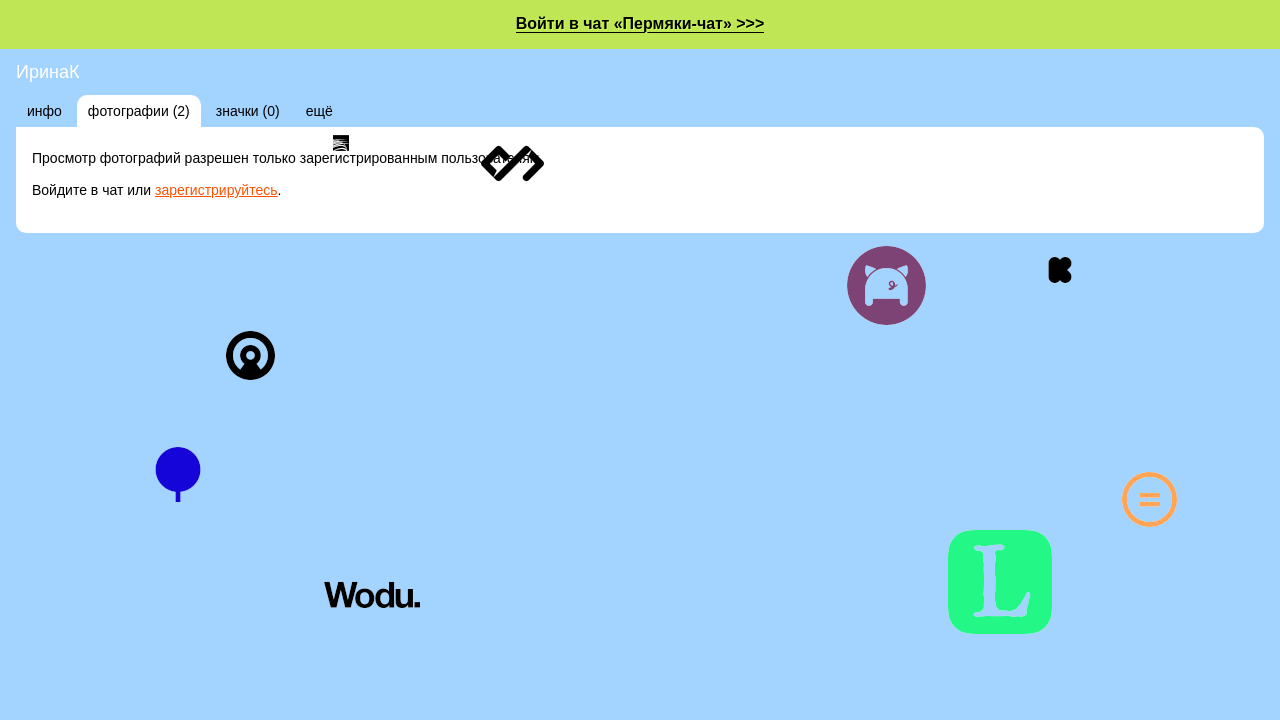  Describe the element at coordinates (250, 355) in the screenshot. I see `open the Castro podcast app` at that location.